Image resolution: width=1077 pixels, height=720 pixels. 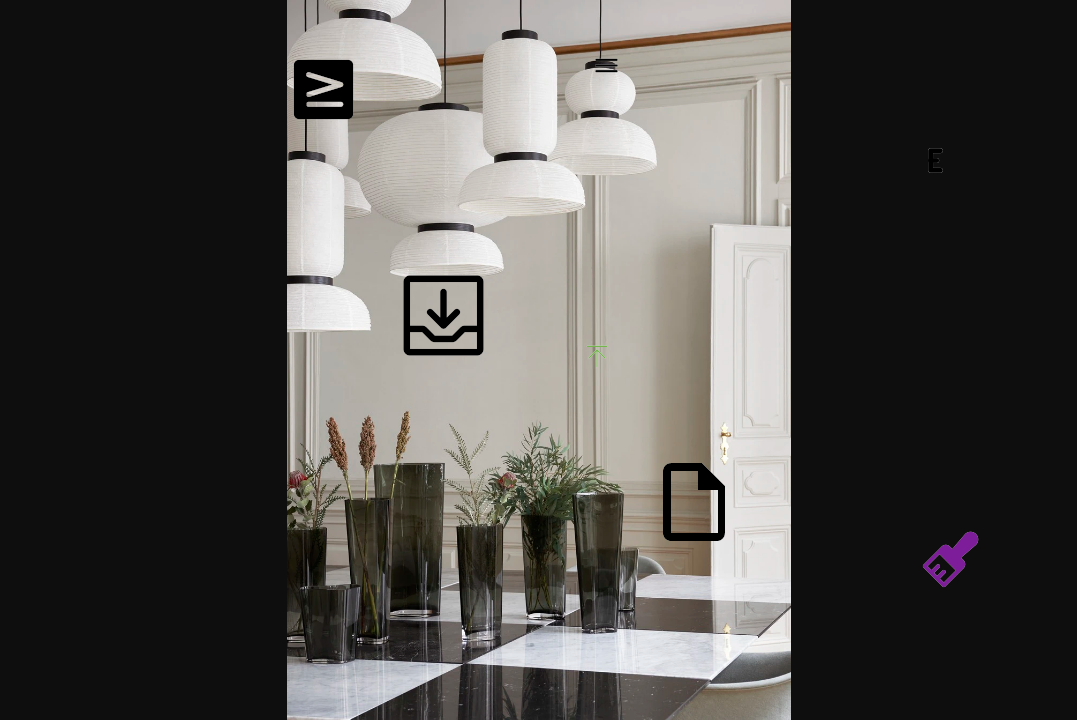 I want to click on download file to inbox or tray, so click(x=443, y=315).